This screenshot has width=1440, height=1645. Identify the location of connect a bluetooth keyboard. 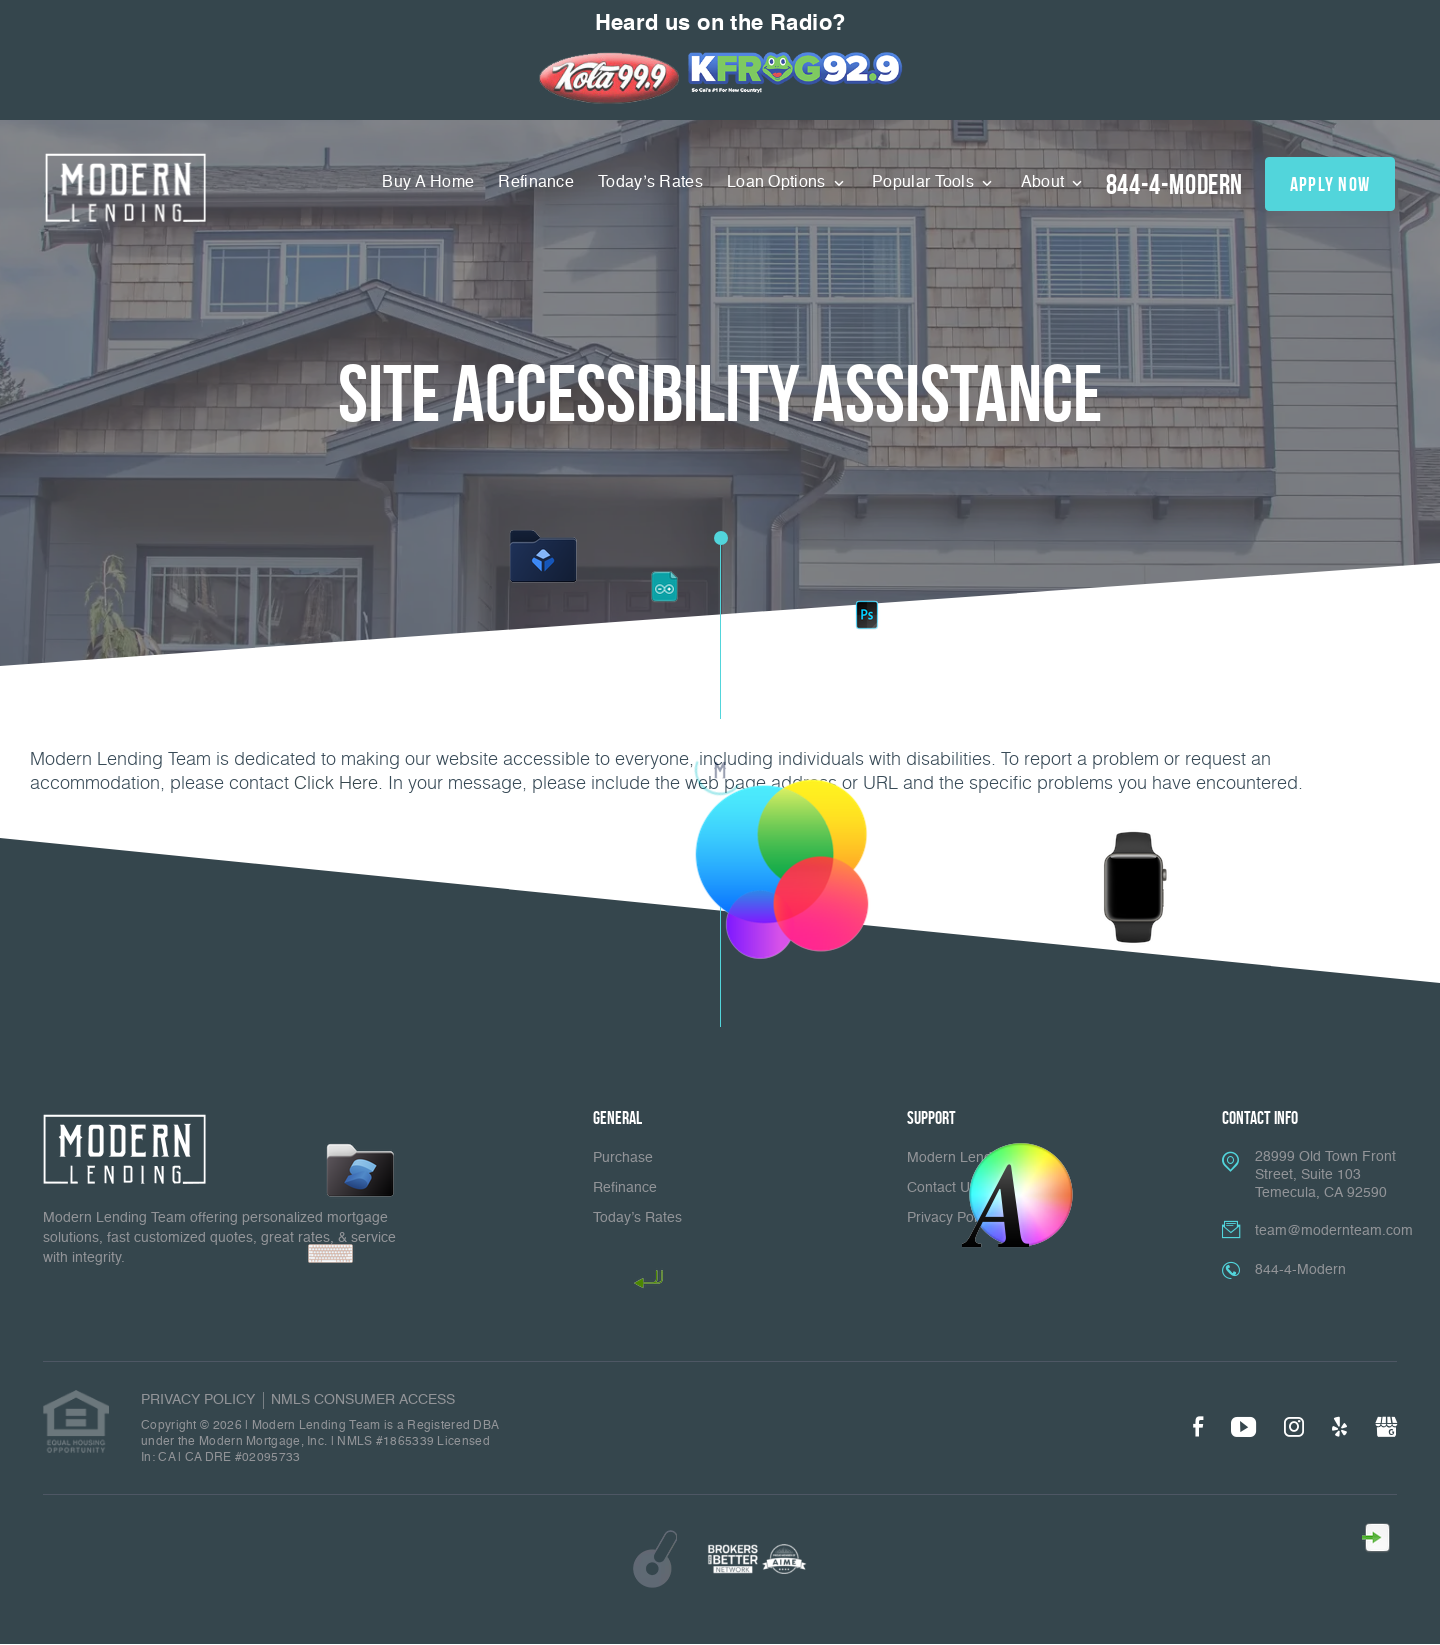
(330, 1253).